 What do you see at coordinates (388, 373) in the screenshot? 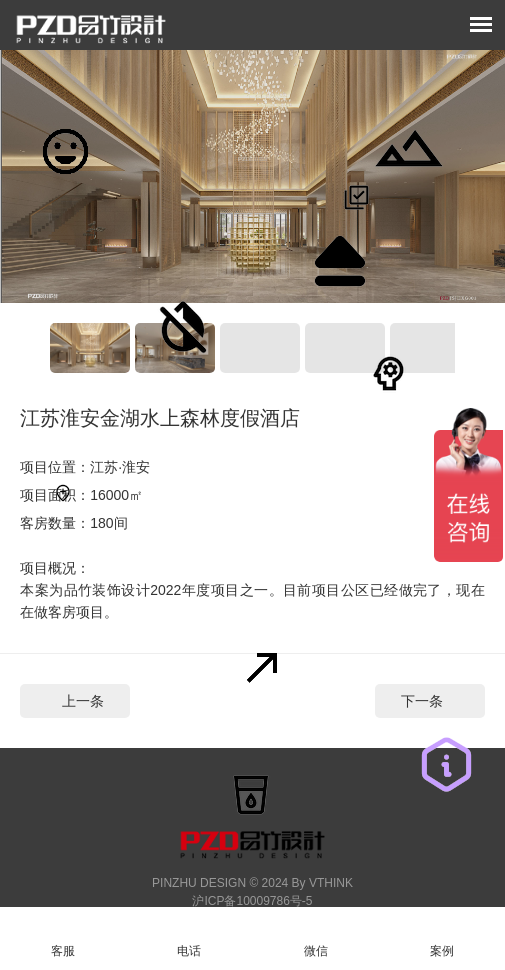
I see `access mental health or psychology features` at bounding box center [388, 373].